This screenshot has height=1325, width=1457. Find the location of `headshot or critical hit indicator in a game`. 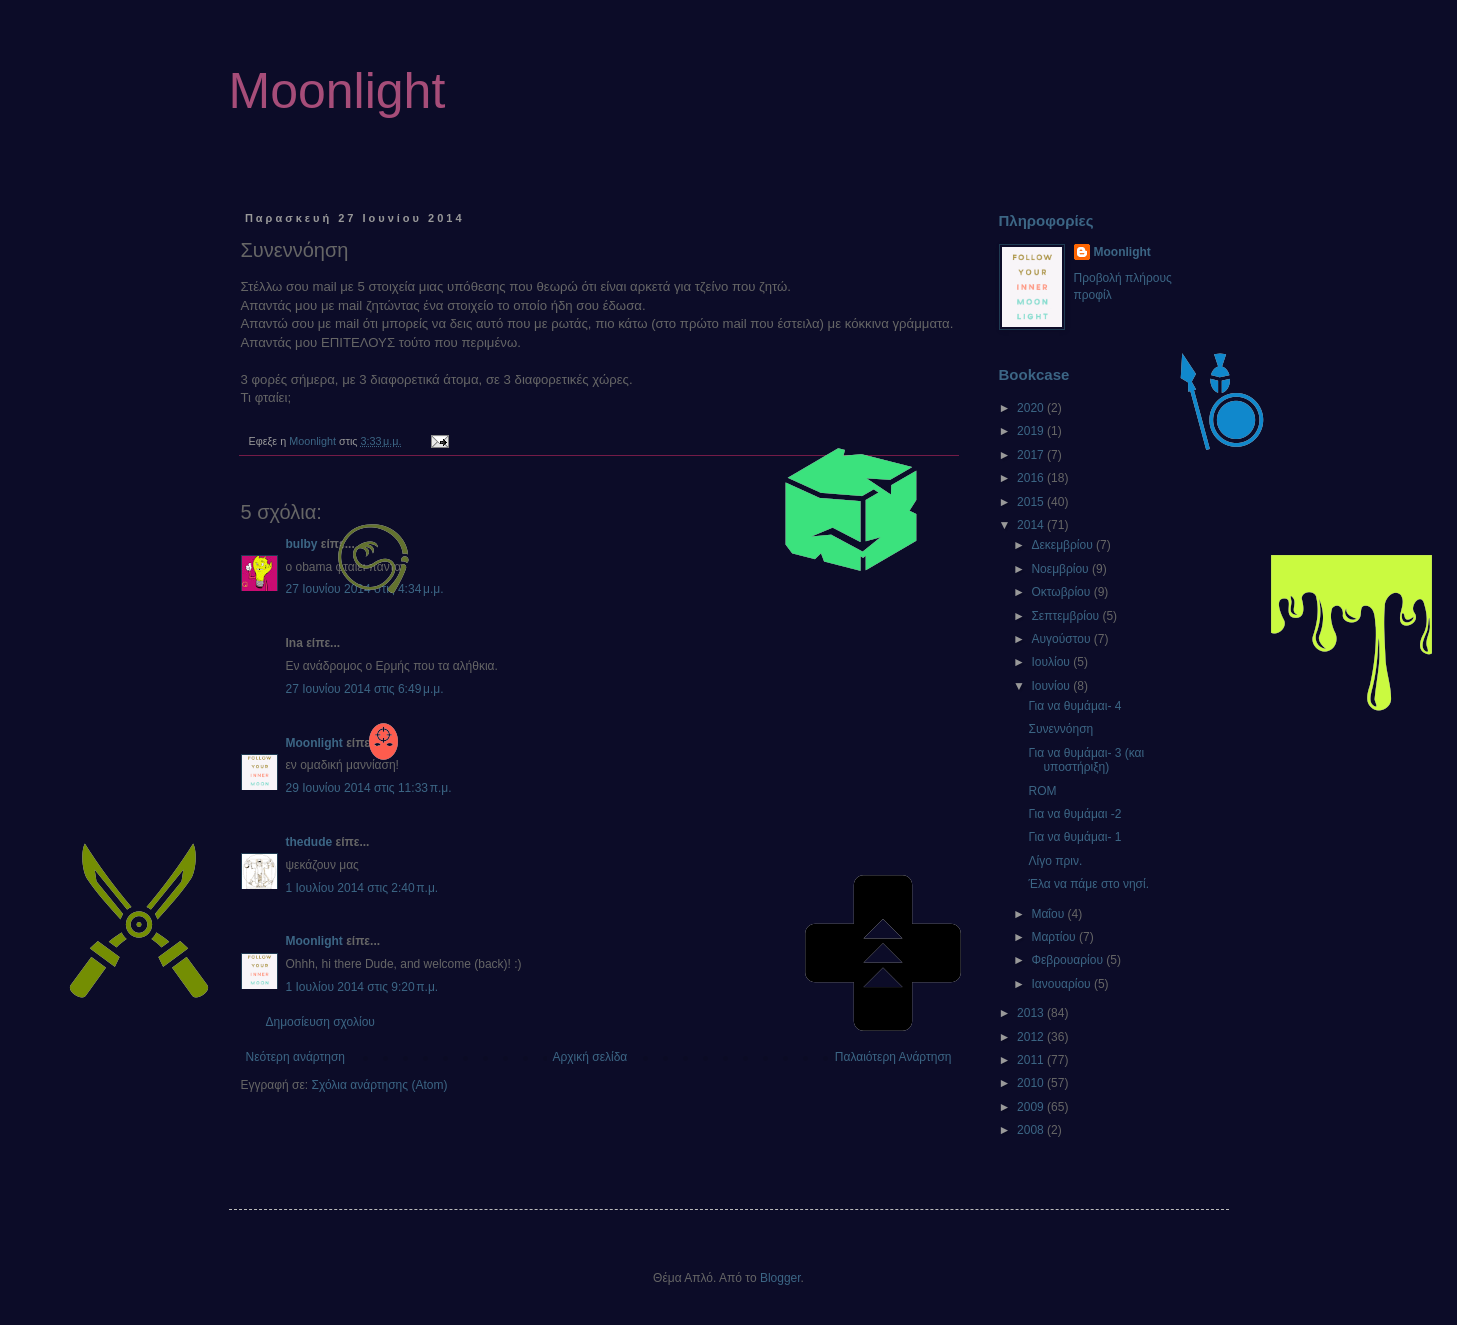

headshot or critical hit indicator in a game is located at coordinates (383, 741).